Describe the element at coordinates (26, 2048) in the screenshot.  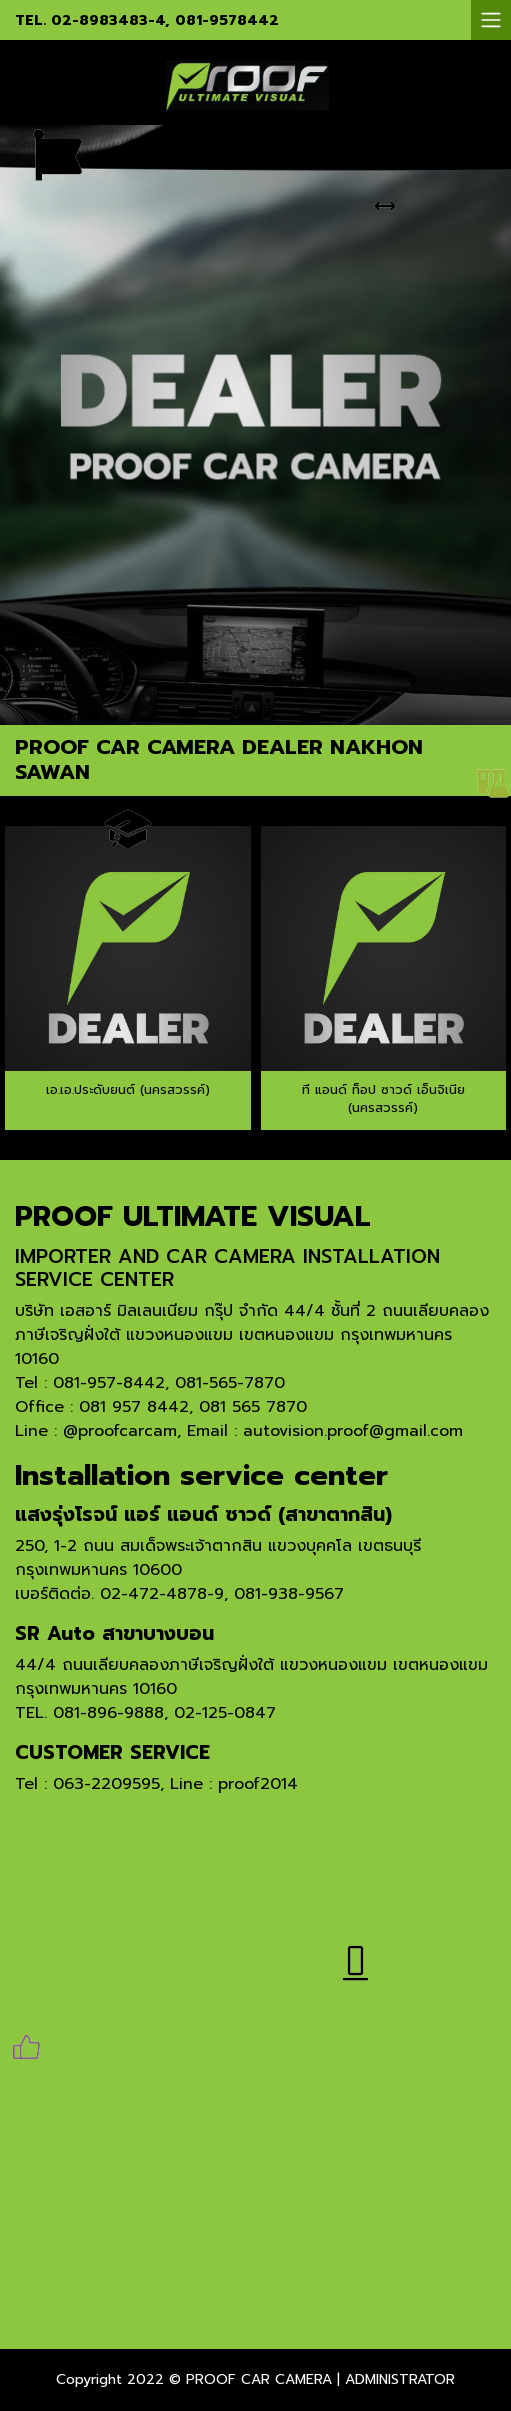
I see `like or approve content` at that location.